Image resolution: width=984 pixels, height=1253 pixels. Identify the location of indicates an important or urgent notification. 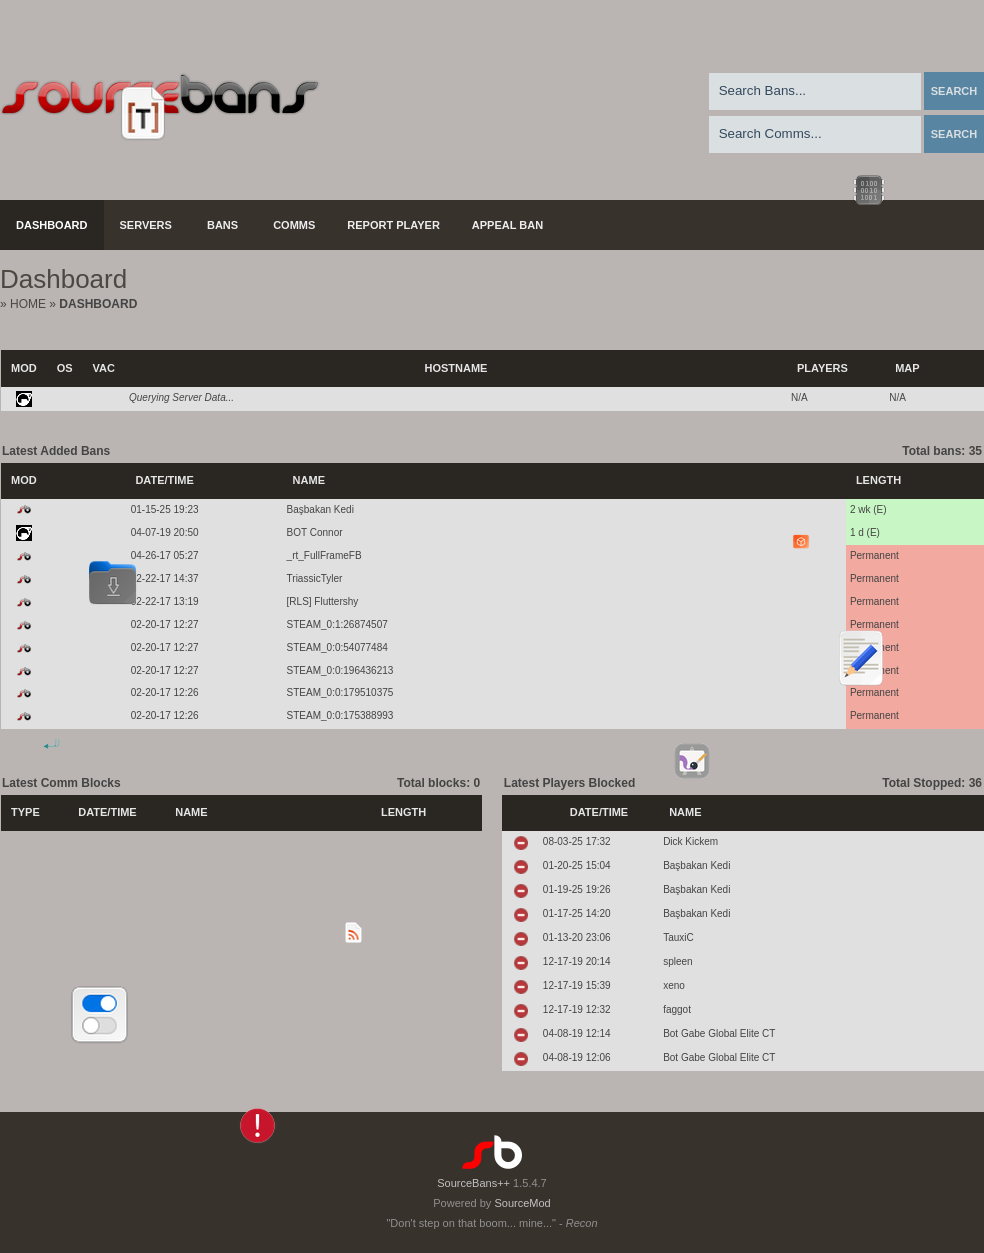
(257, 1125).